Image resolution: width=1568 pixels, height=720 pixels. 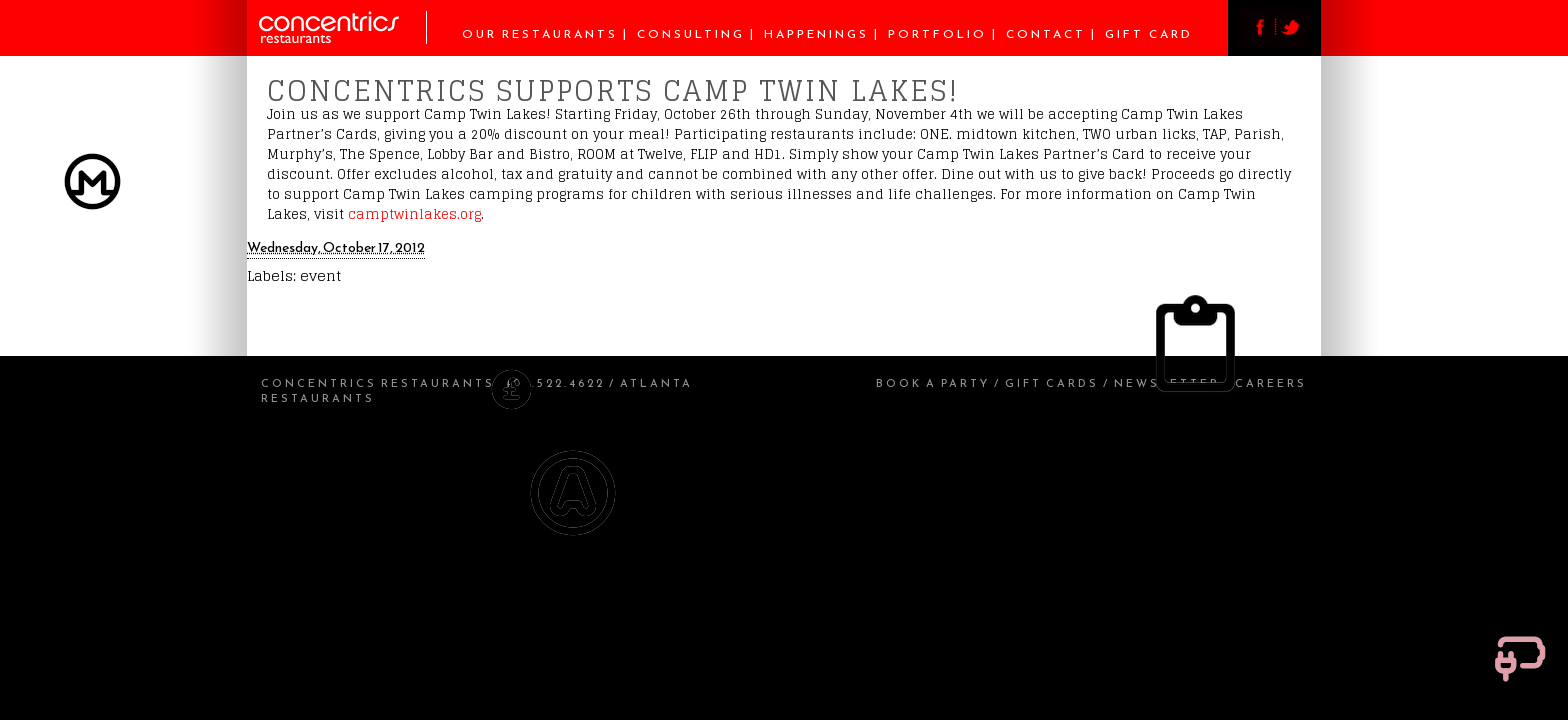 What do you see at coordinates (511, 389) in the screenshot?
I see `view balance in British pounds` at bounding box center [511, 389].